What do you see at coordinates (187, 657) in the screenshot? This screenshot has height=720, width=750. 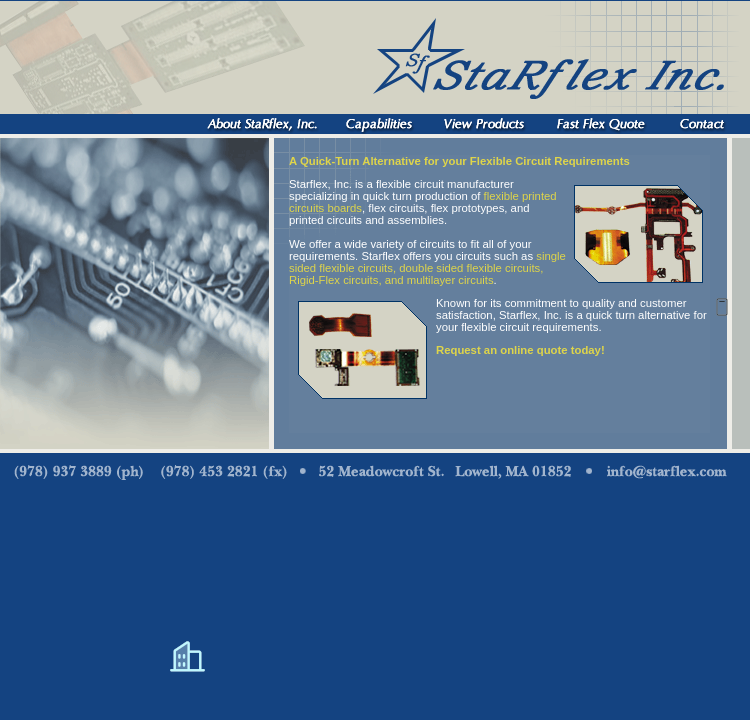 I see `view nearby buildings or properties` at bounding box center [187, 657].